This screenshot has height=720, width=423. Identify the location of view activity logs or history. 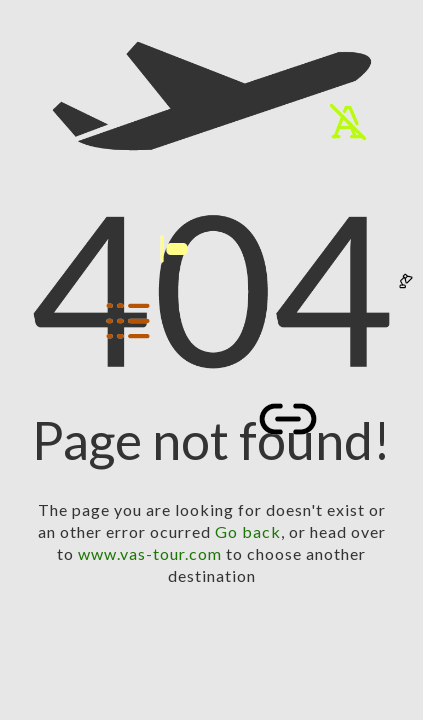
(128, 321).